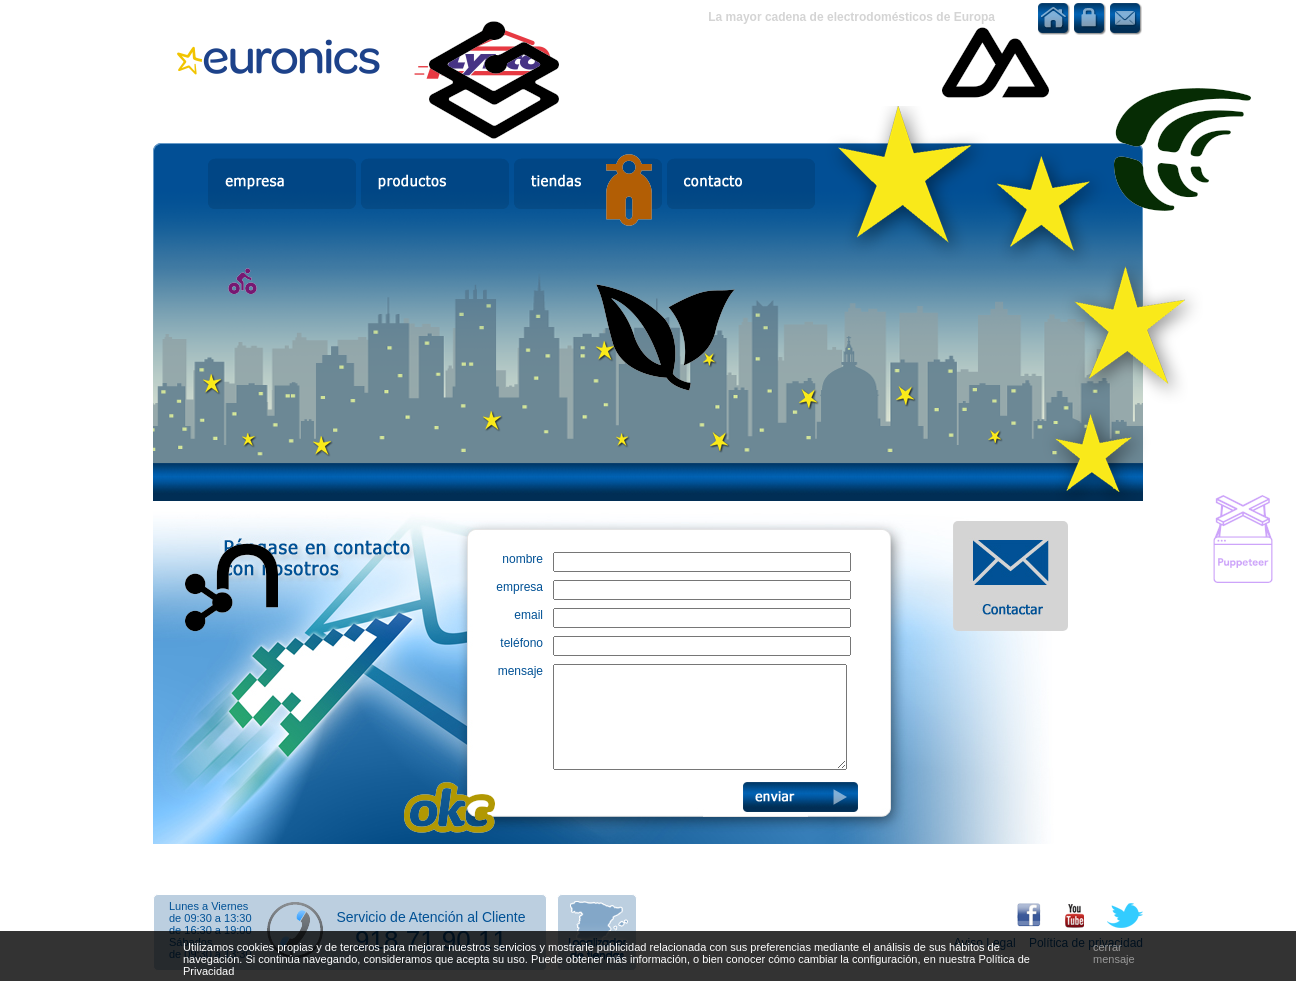 Image resolution: width=1296 pixels, height=981 pixels. I want to click on select e-bike as transportation mode, so click(629, 190).